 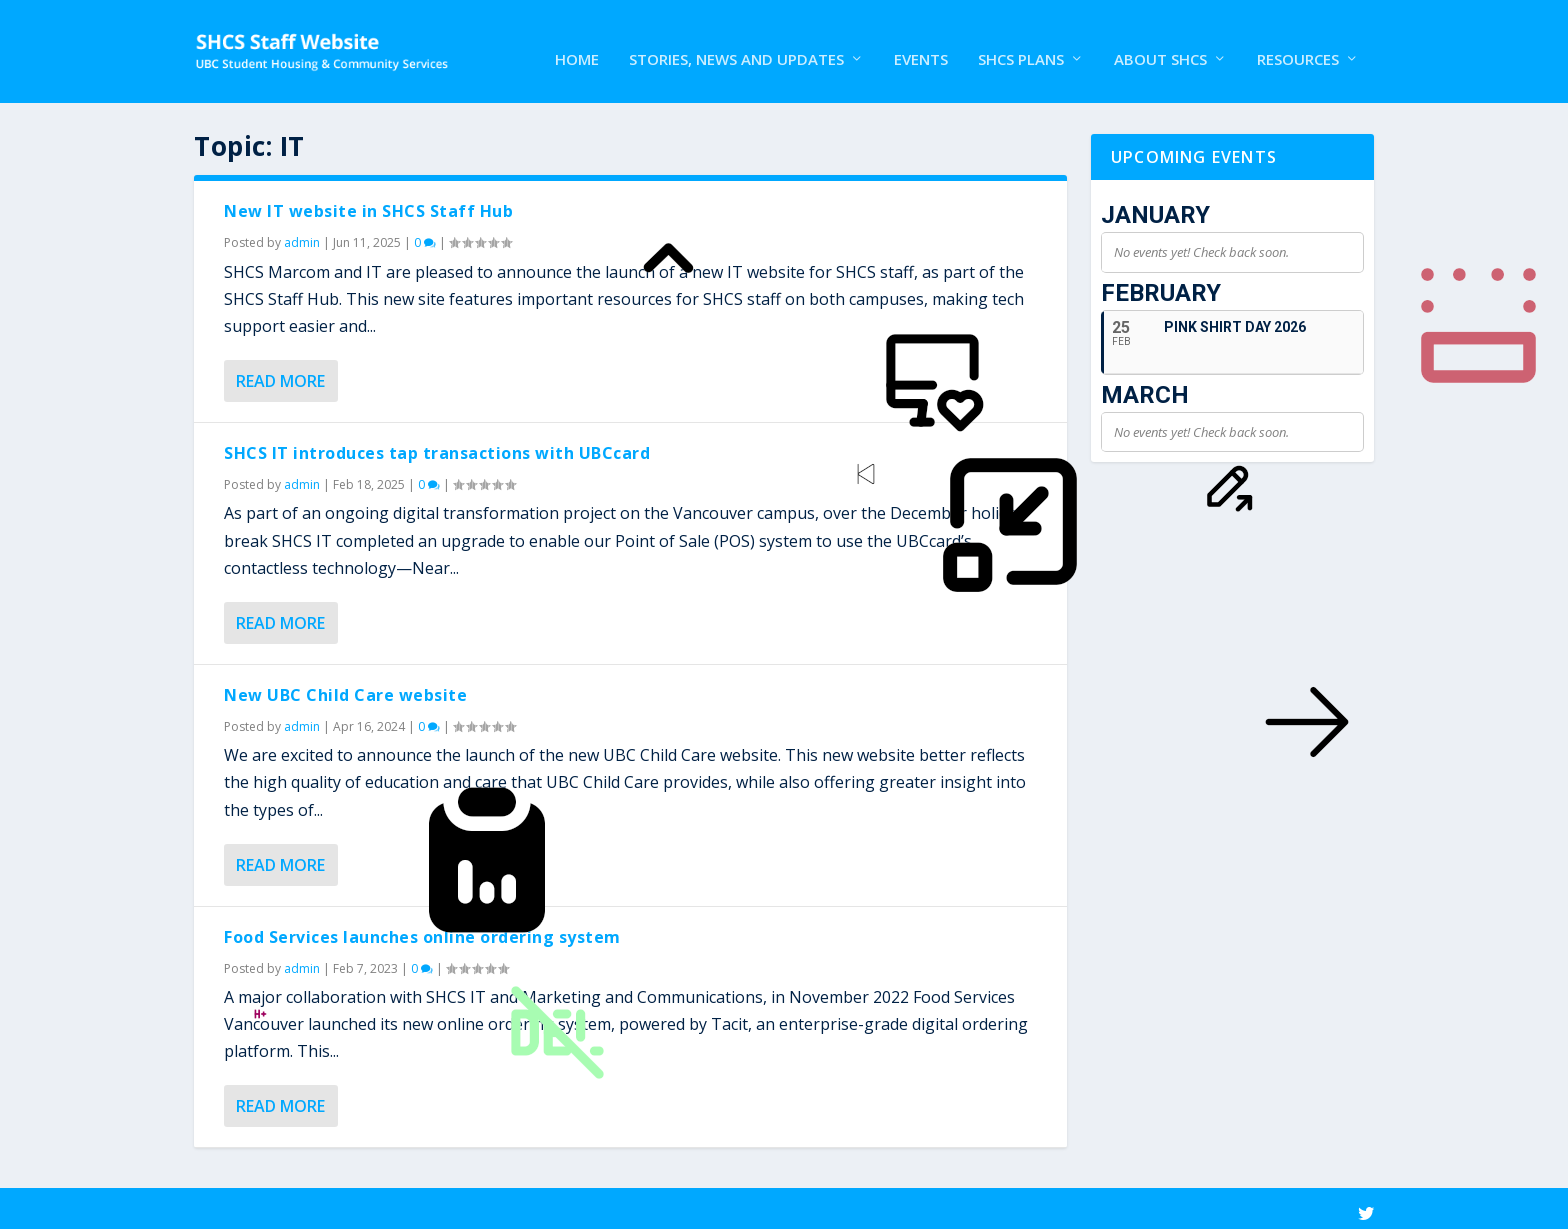 I want to click on align content to bottom of container, so click(x=1478, y=325).